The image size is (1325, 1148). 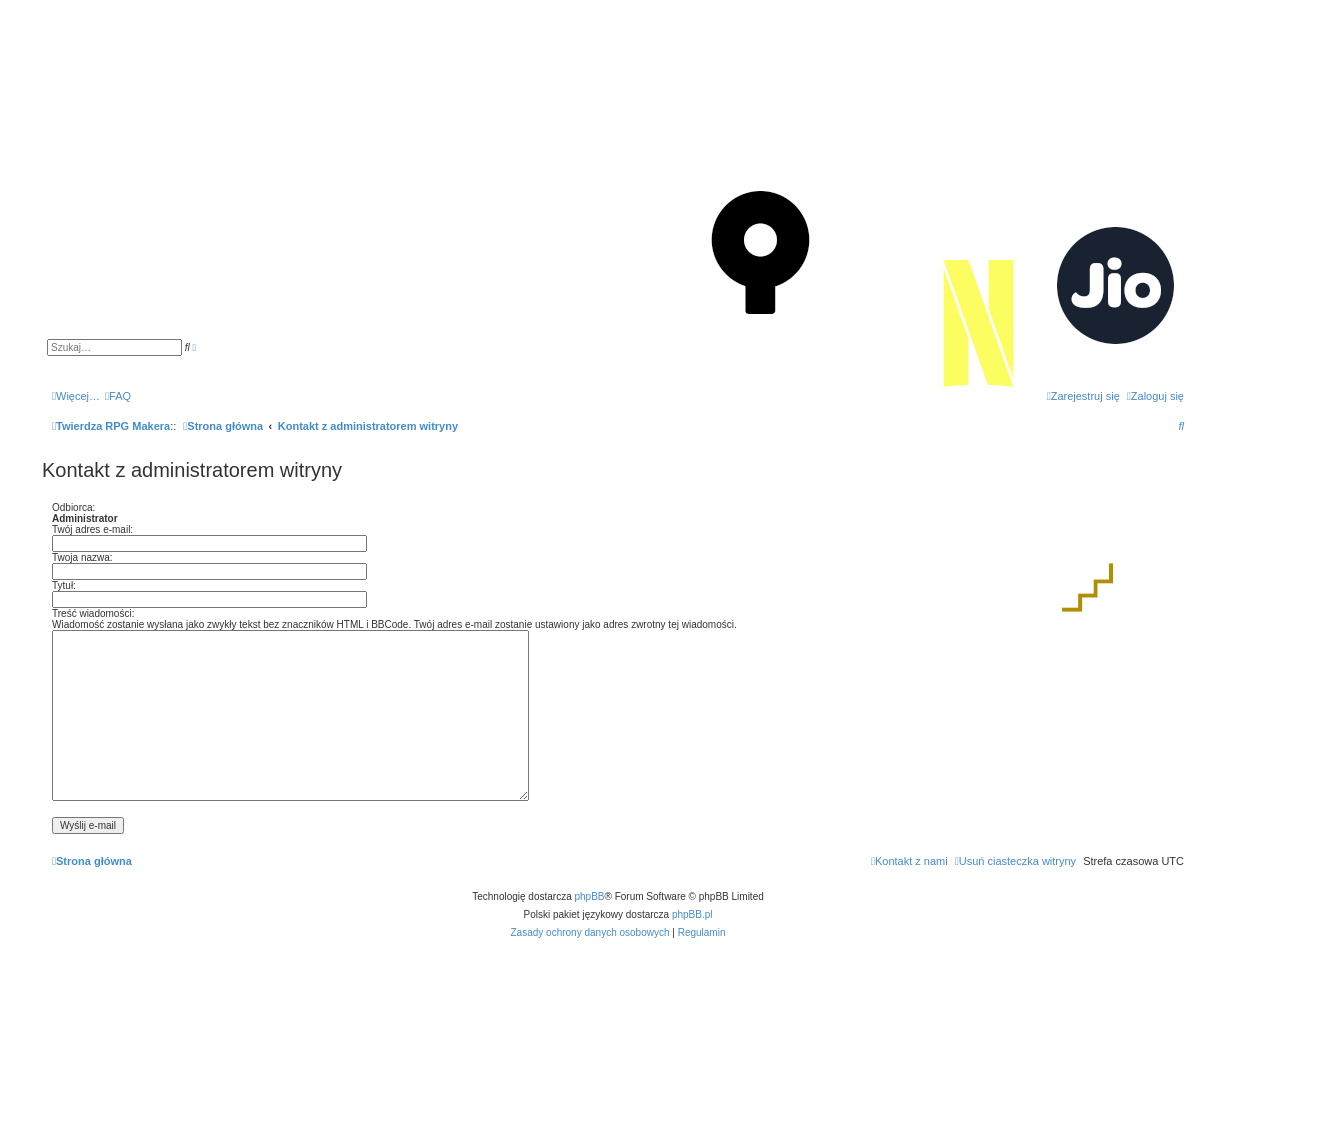 What do you see at coordinates (760, 252) in the screenshot?
I see `open sourcetree git client` at bounding box center [760, 252].